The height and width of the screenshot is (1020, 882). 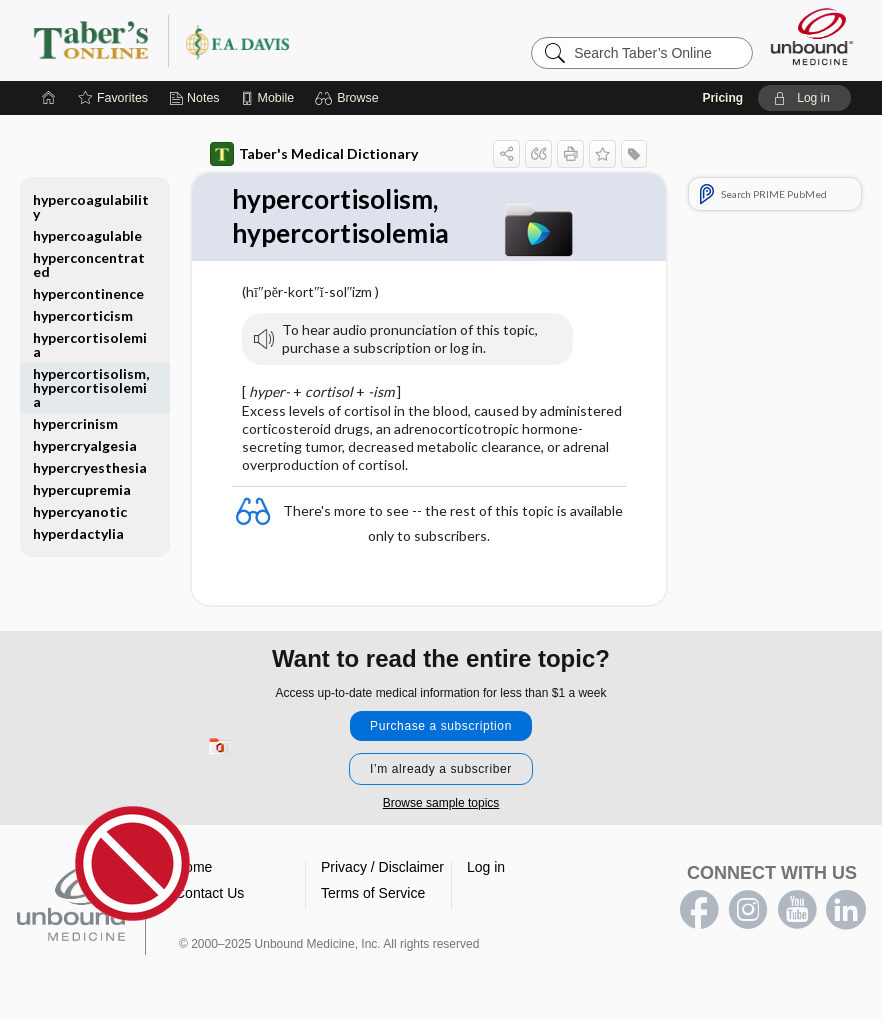 What do you see at coordinates (538, 231) in the screenshot?
I see `open JetBrains Space project folder` at bounding box center [538, 231].